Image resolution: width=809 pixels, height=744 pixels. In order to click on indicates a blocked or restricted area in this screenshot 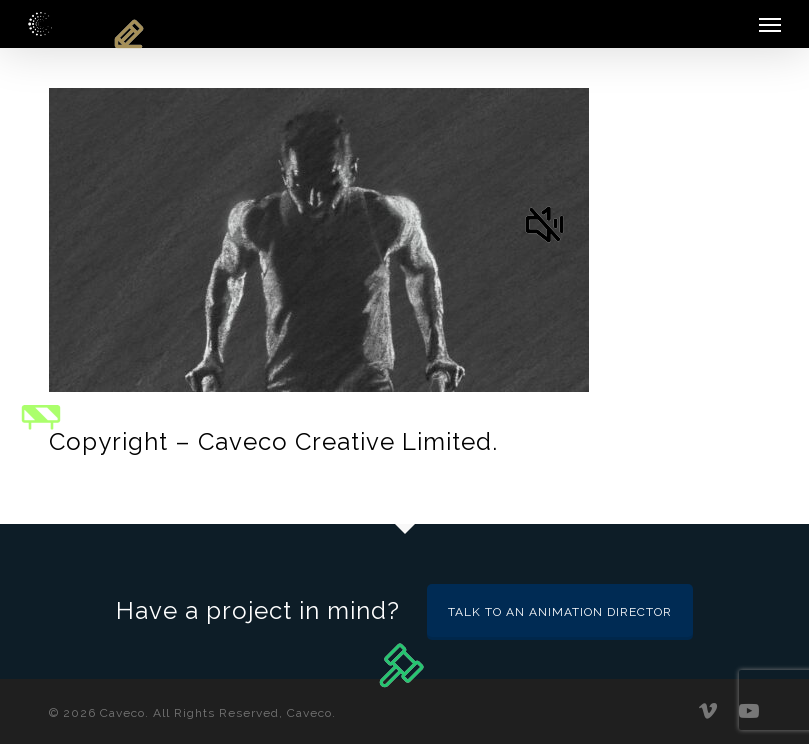, I will do `click(41, 416)`.